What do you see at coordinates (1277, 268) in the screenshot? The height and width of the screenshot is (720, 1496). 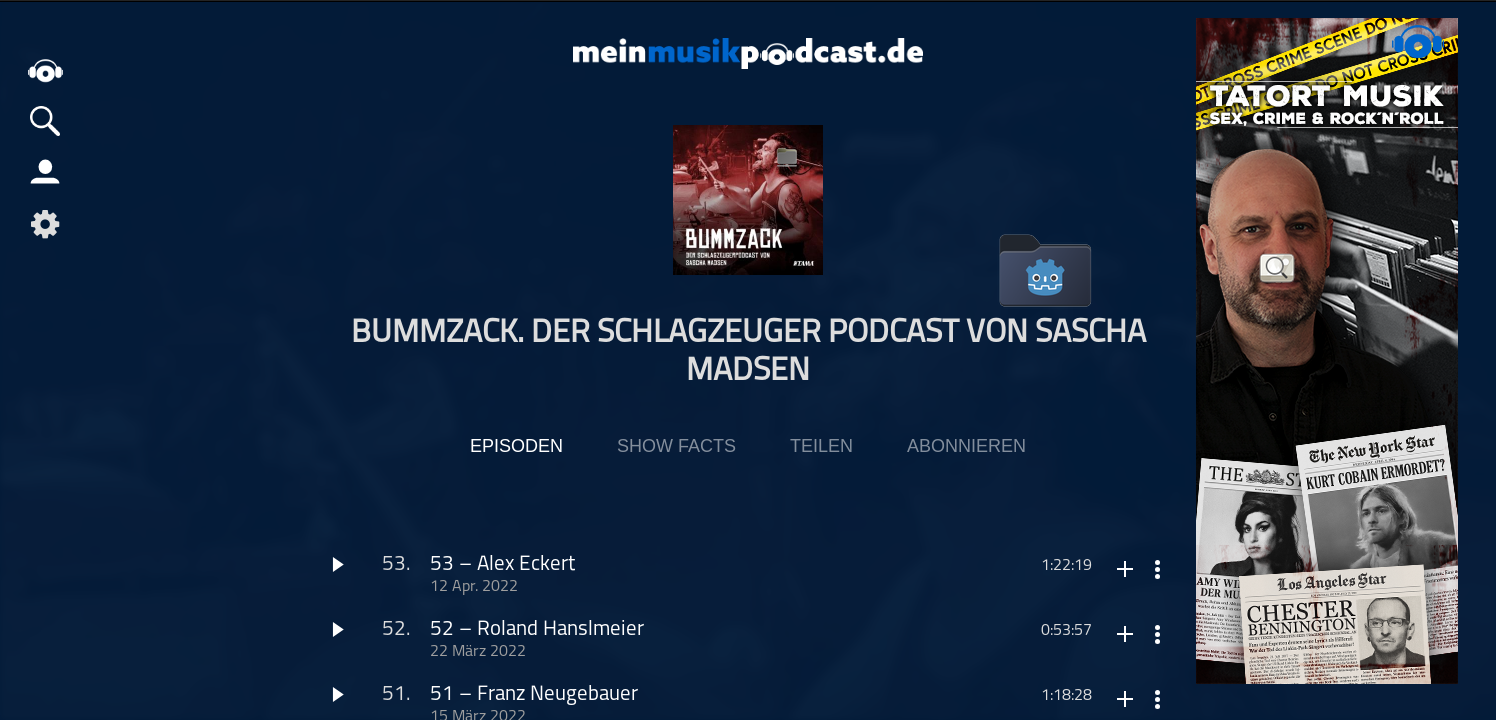 I see `open the image viewer application` at bounding box center [1277, 268].